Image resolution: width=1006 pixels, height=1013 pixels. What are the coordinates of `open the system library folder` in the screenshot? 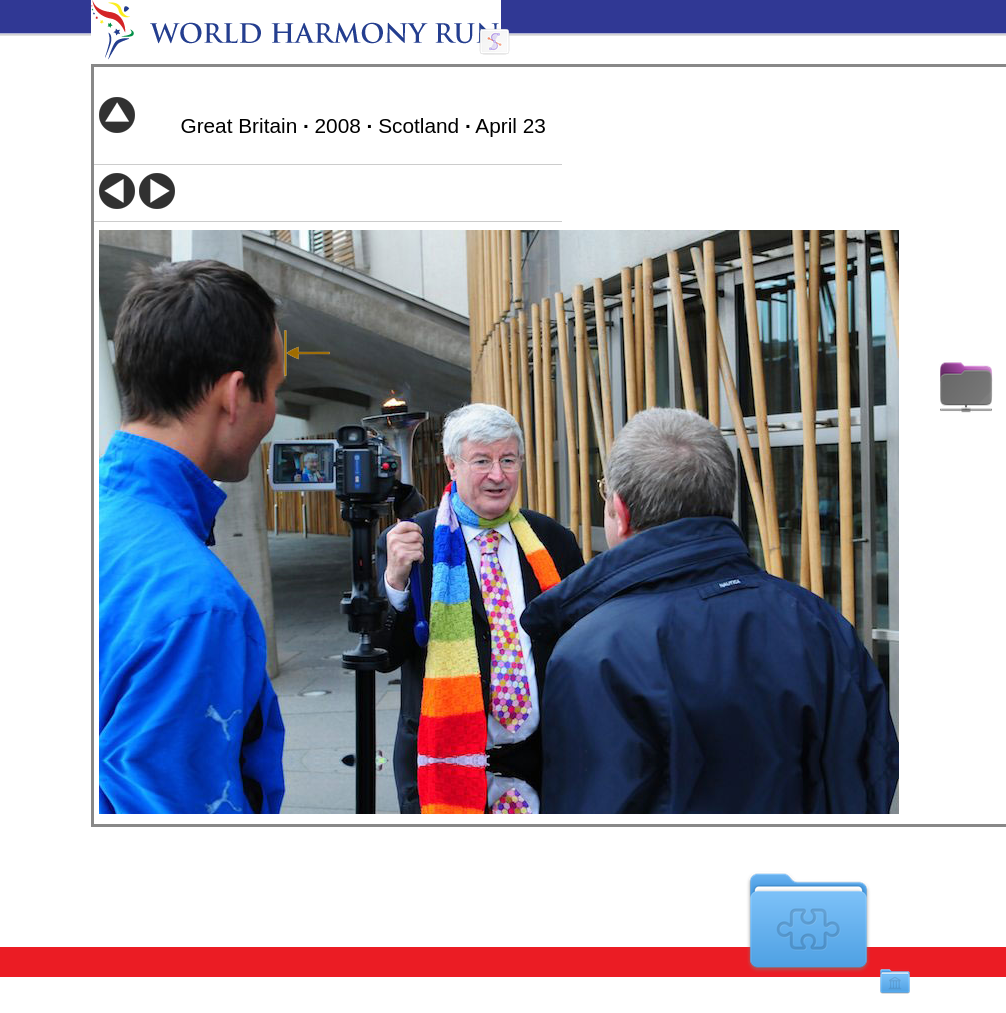 It's located at (895, 981).